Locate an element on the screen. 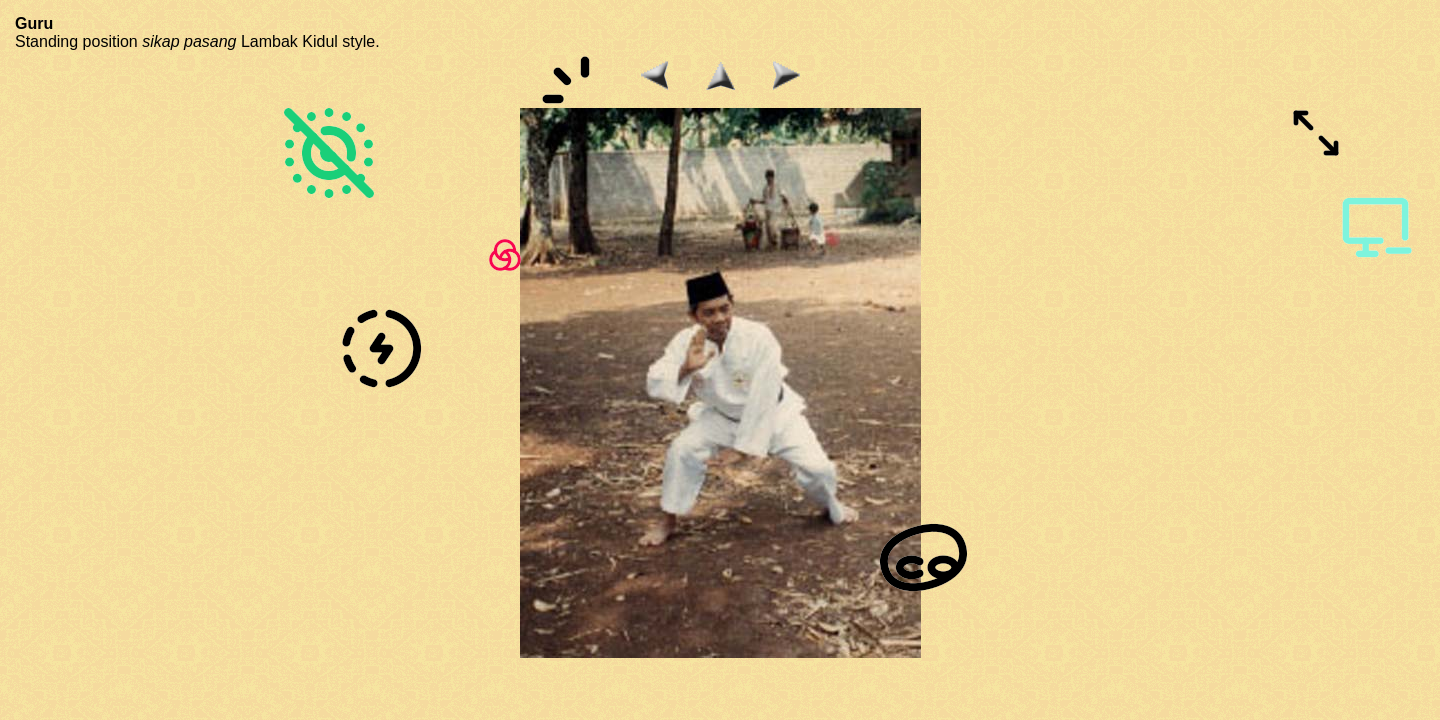 The image size is (1440, 720). disable live photo capture is located at coordinates (329, 153).